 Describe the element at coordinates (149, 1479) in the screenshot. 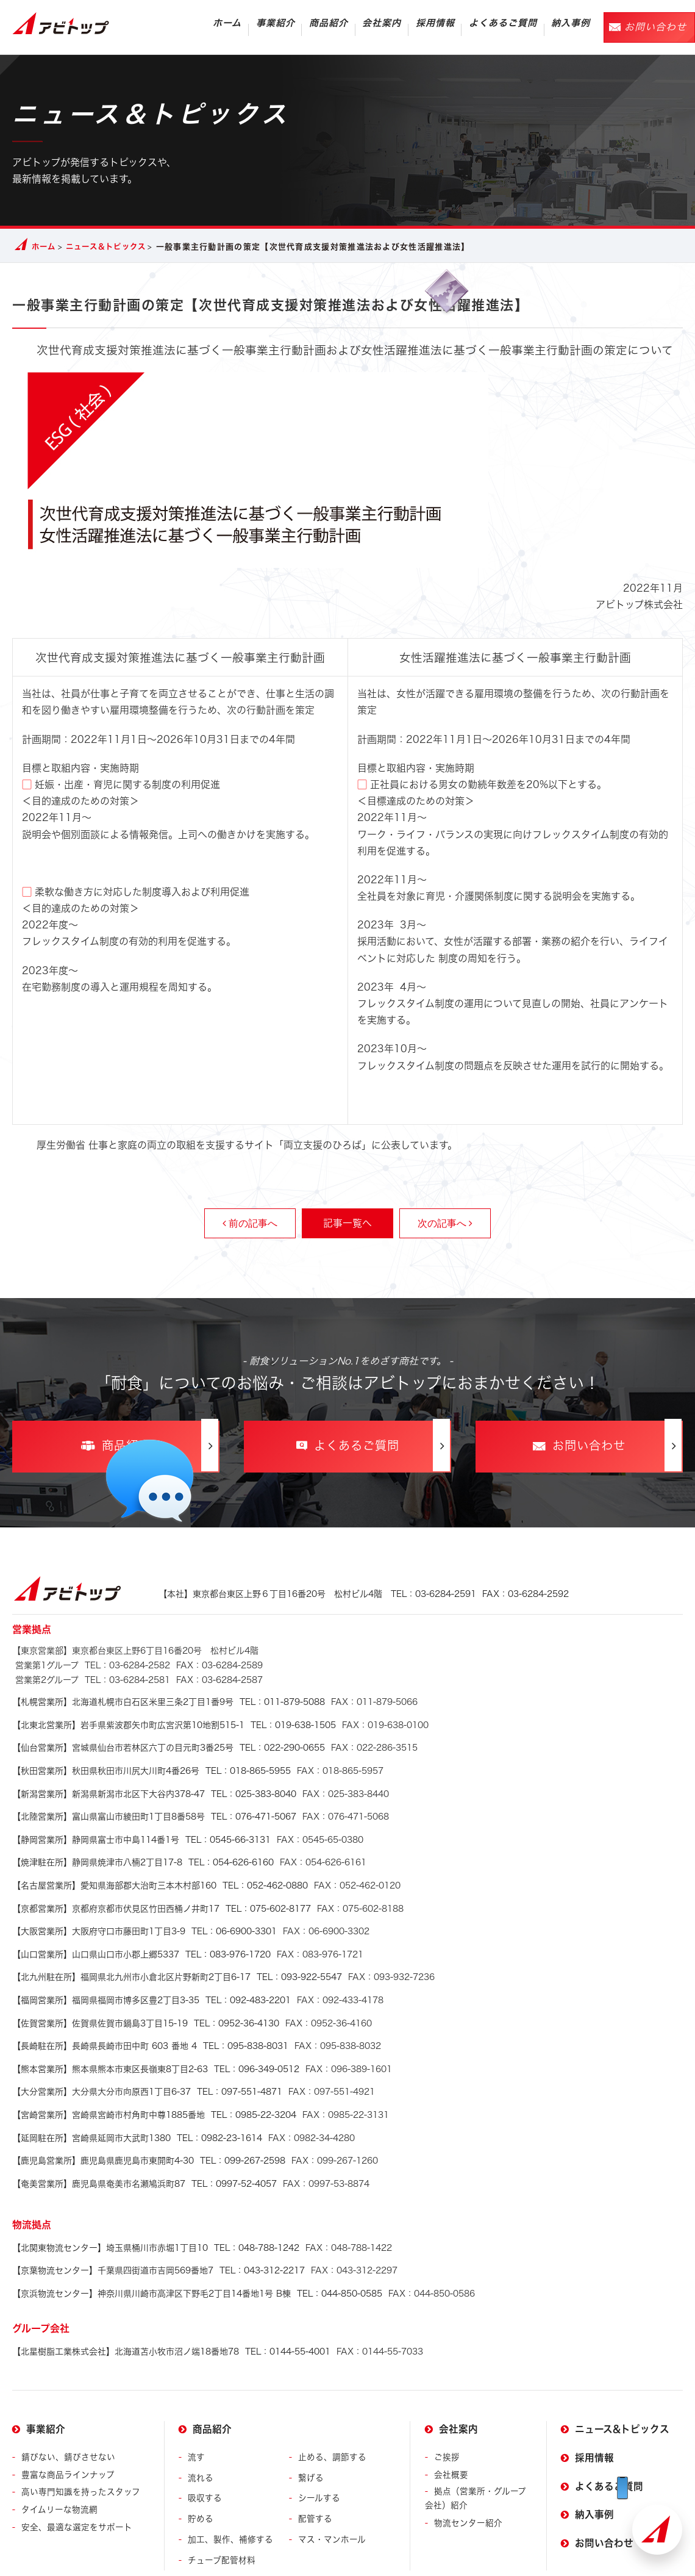

I see `open messages preferences or settings` at that location.